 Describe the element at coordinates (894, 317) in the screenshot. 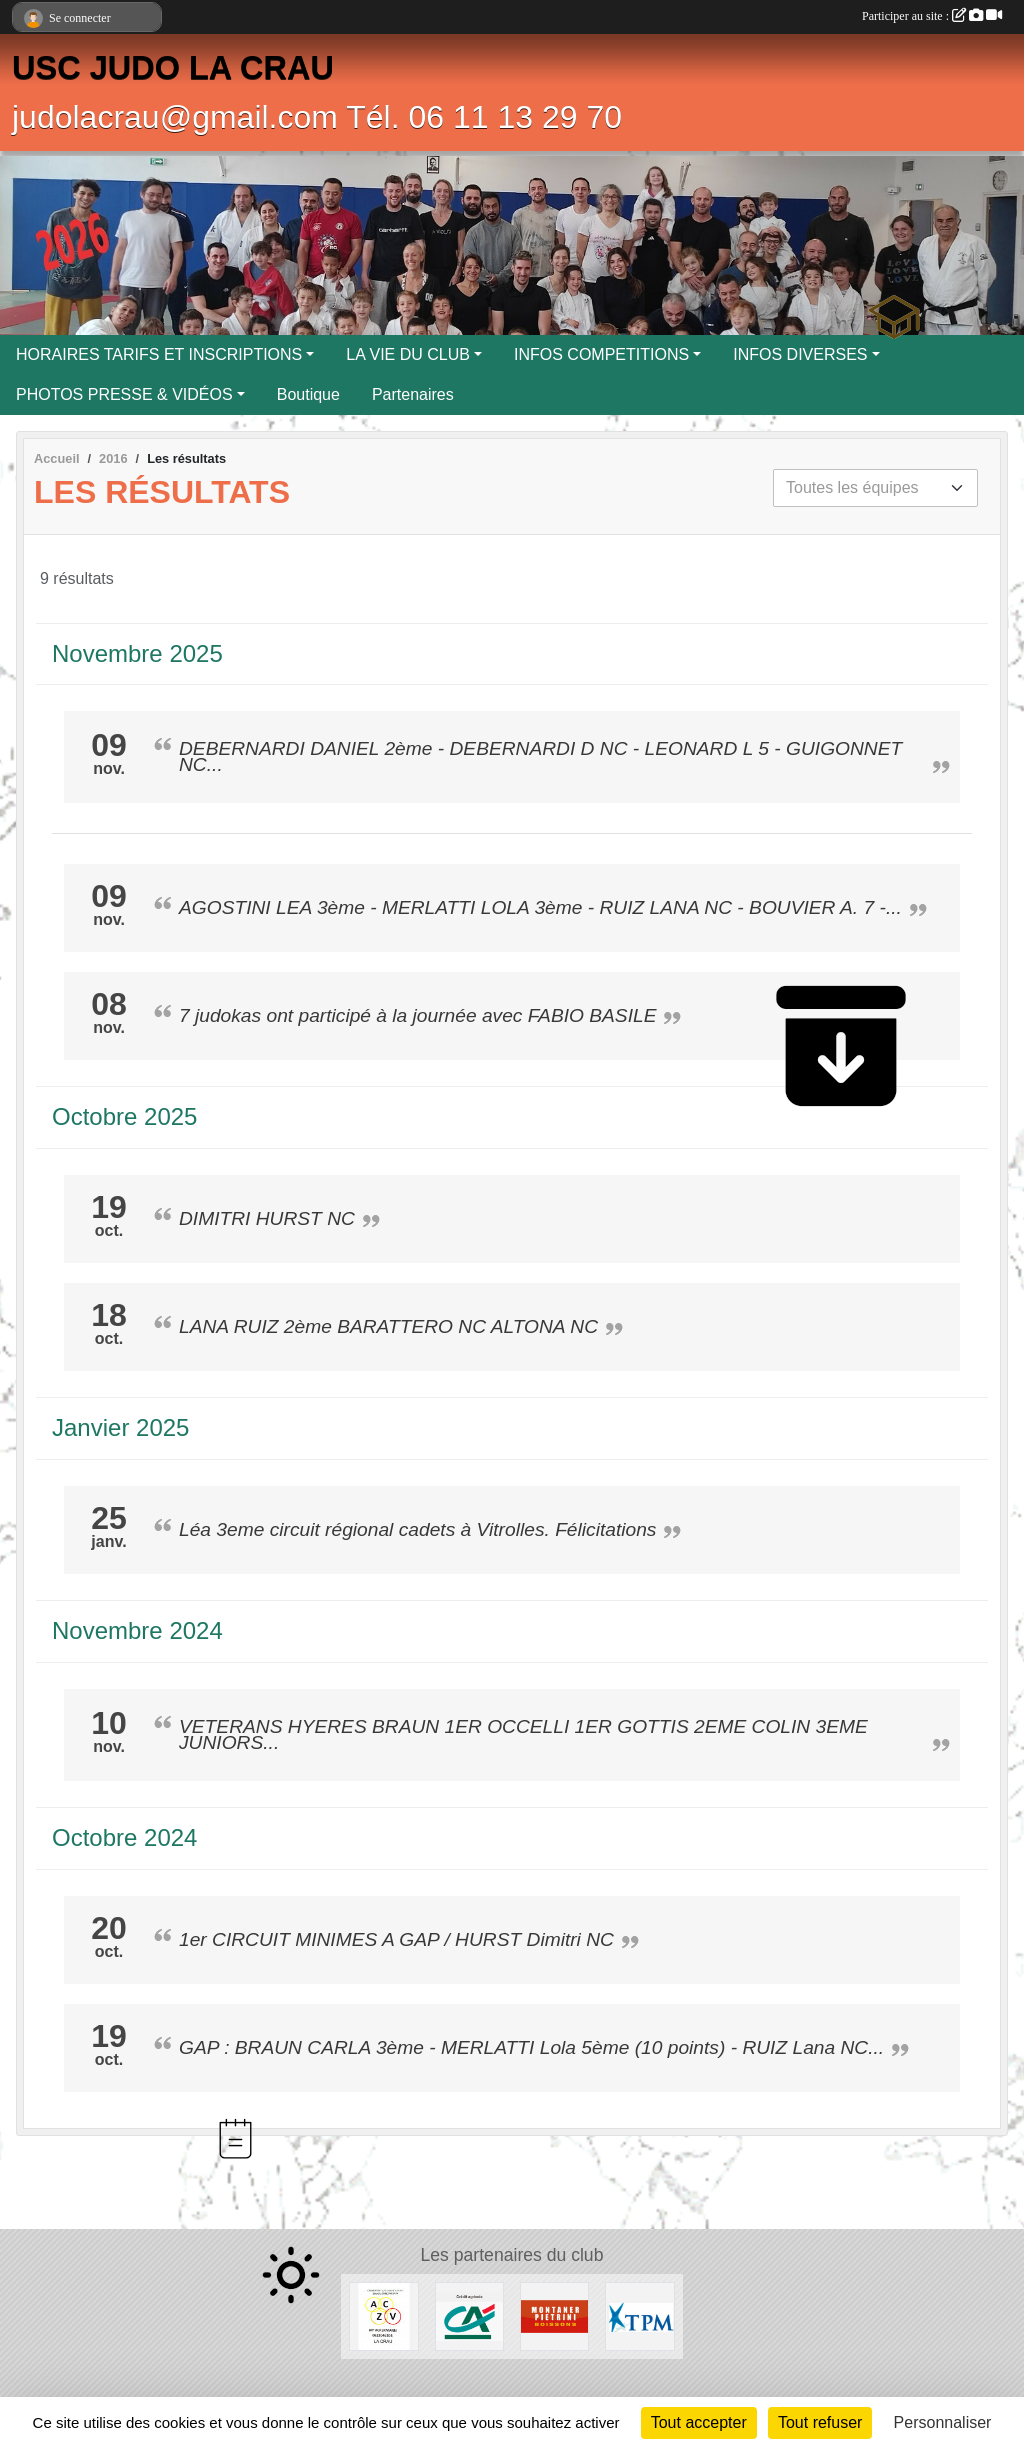

I see `access education or learning content` at that location.